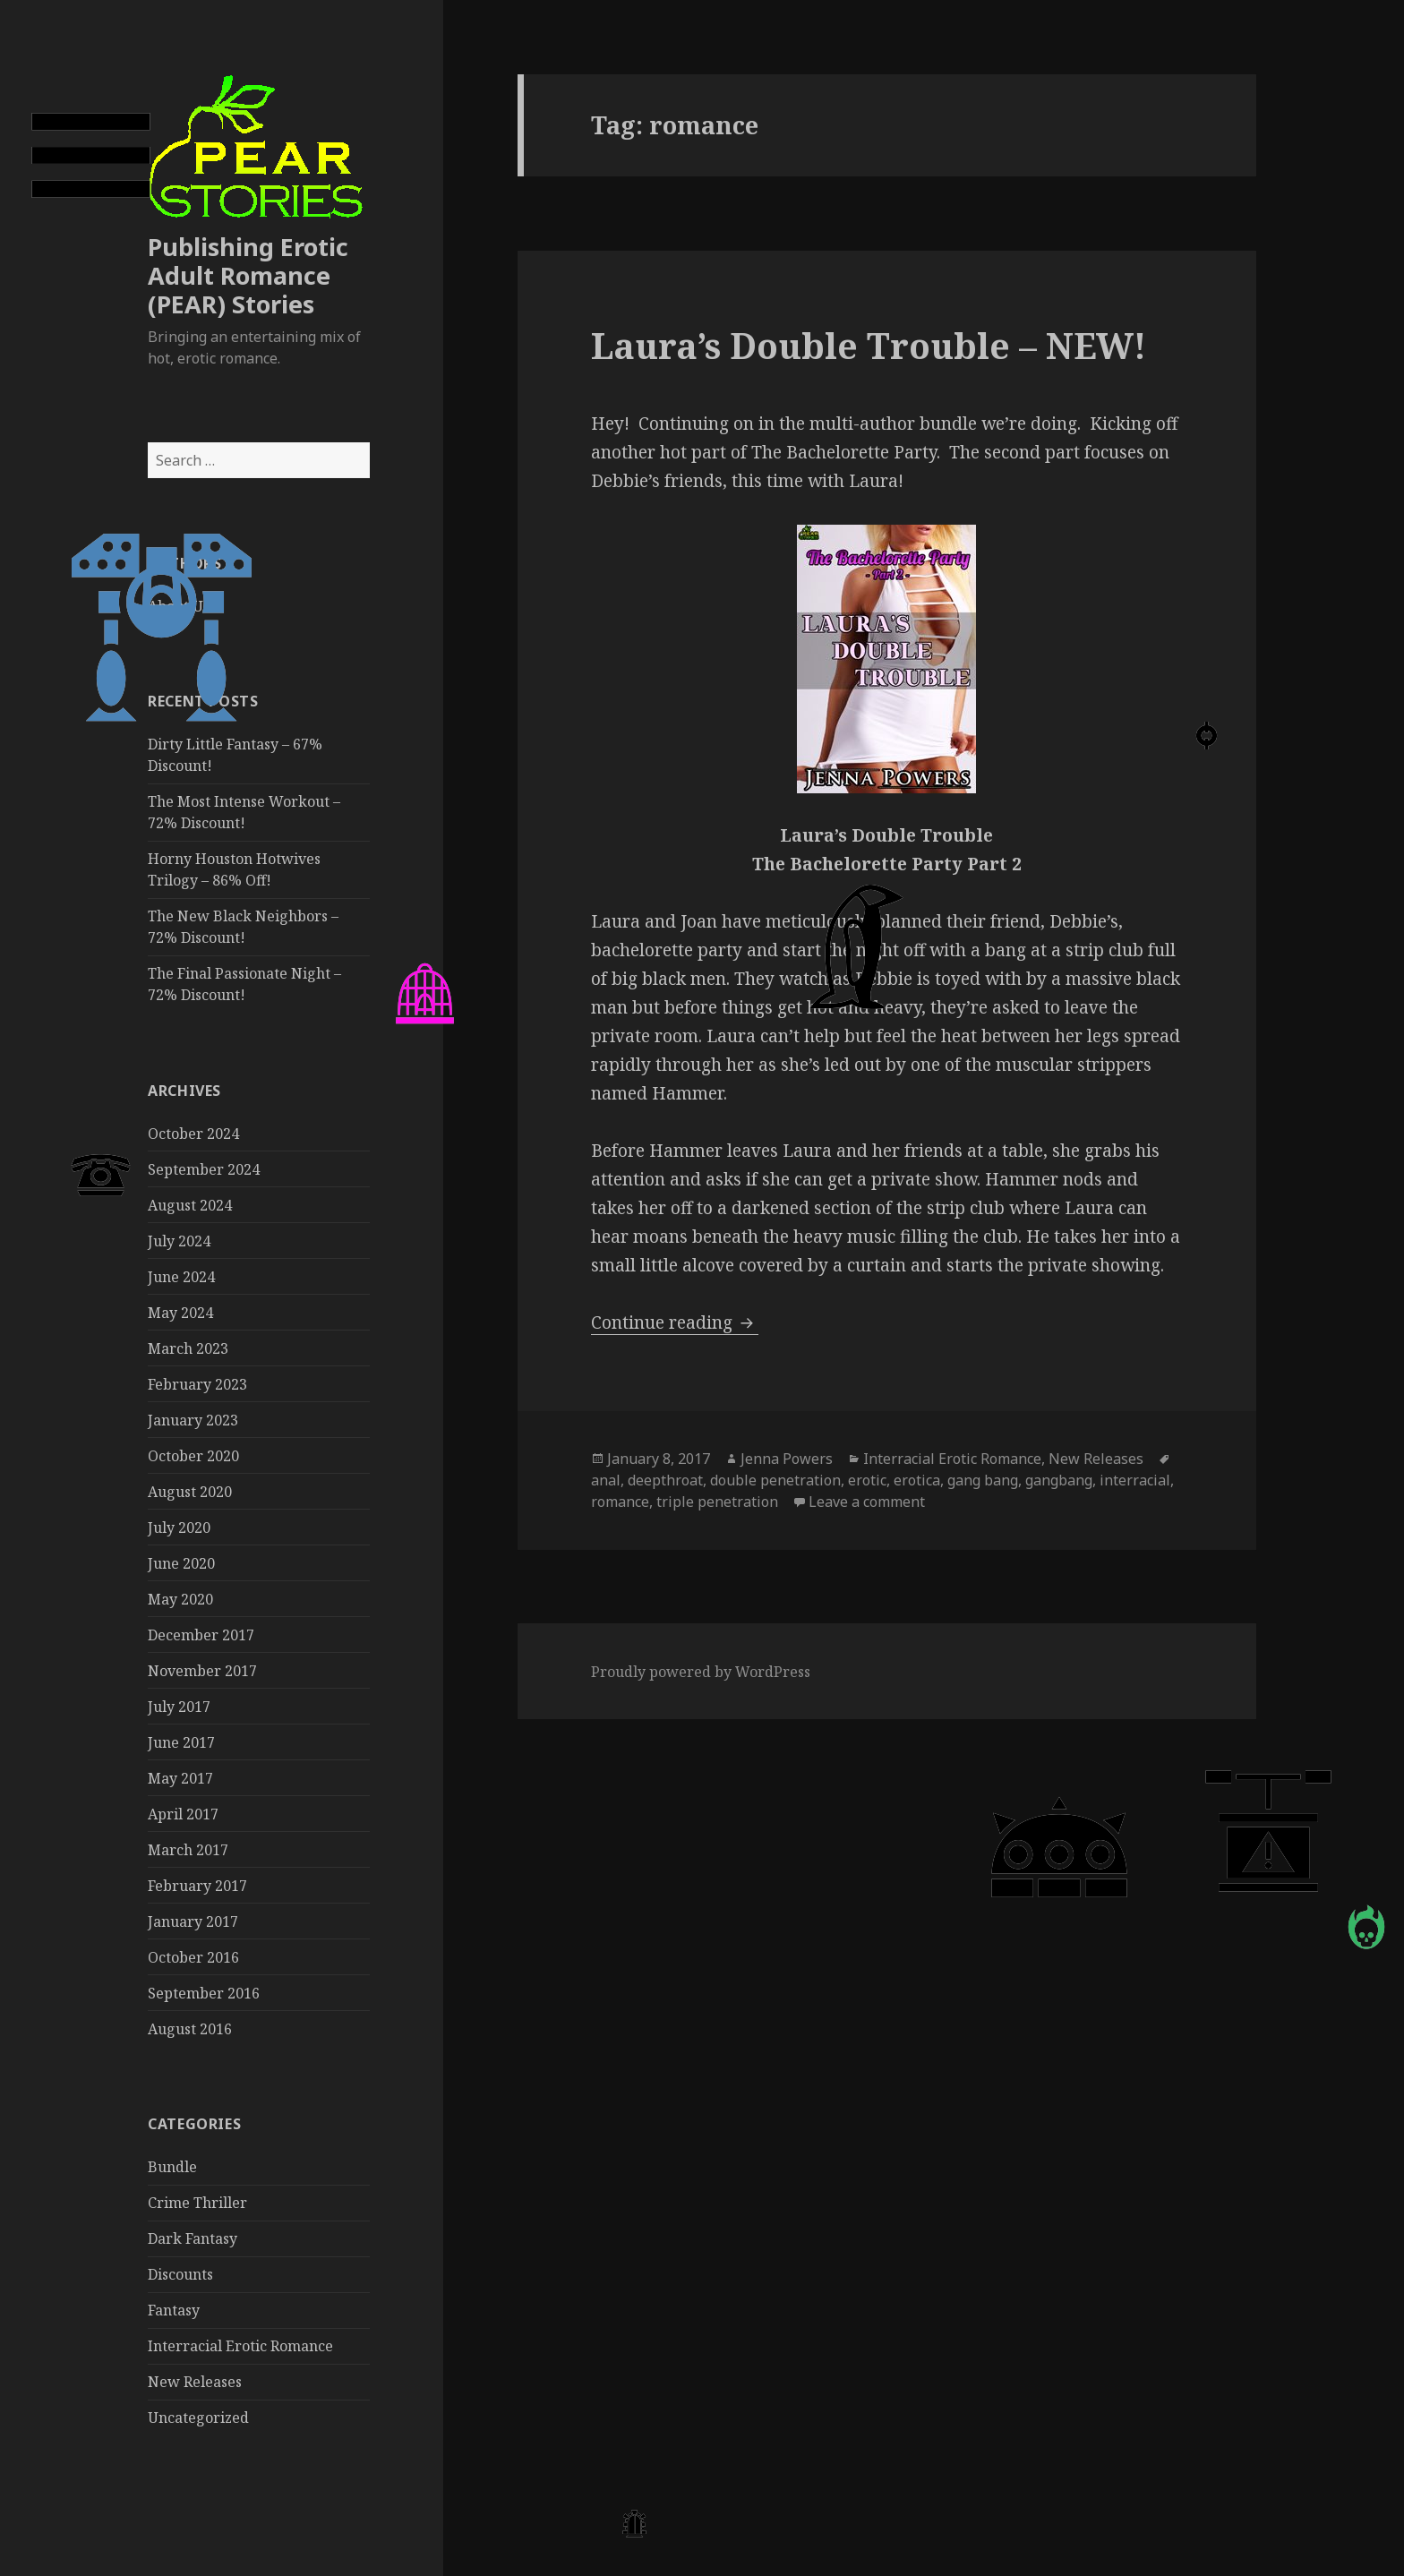 The width and height of the screenshot is (1404, 2576). I want to click on open the navigation menu, so click(90, 155).